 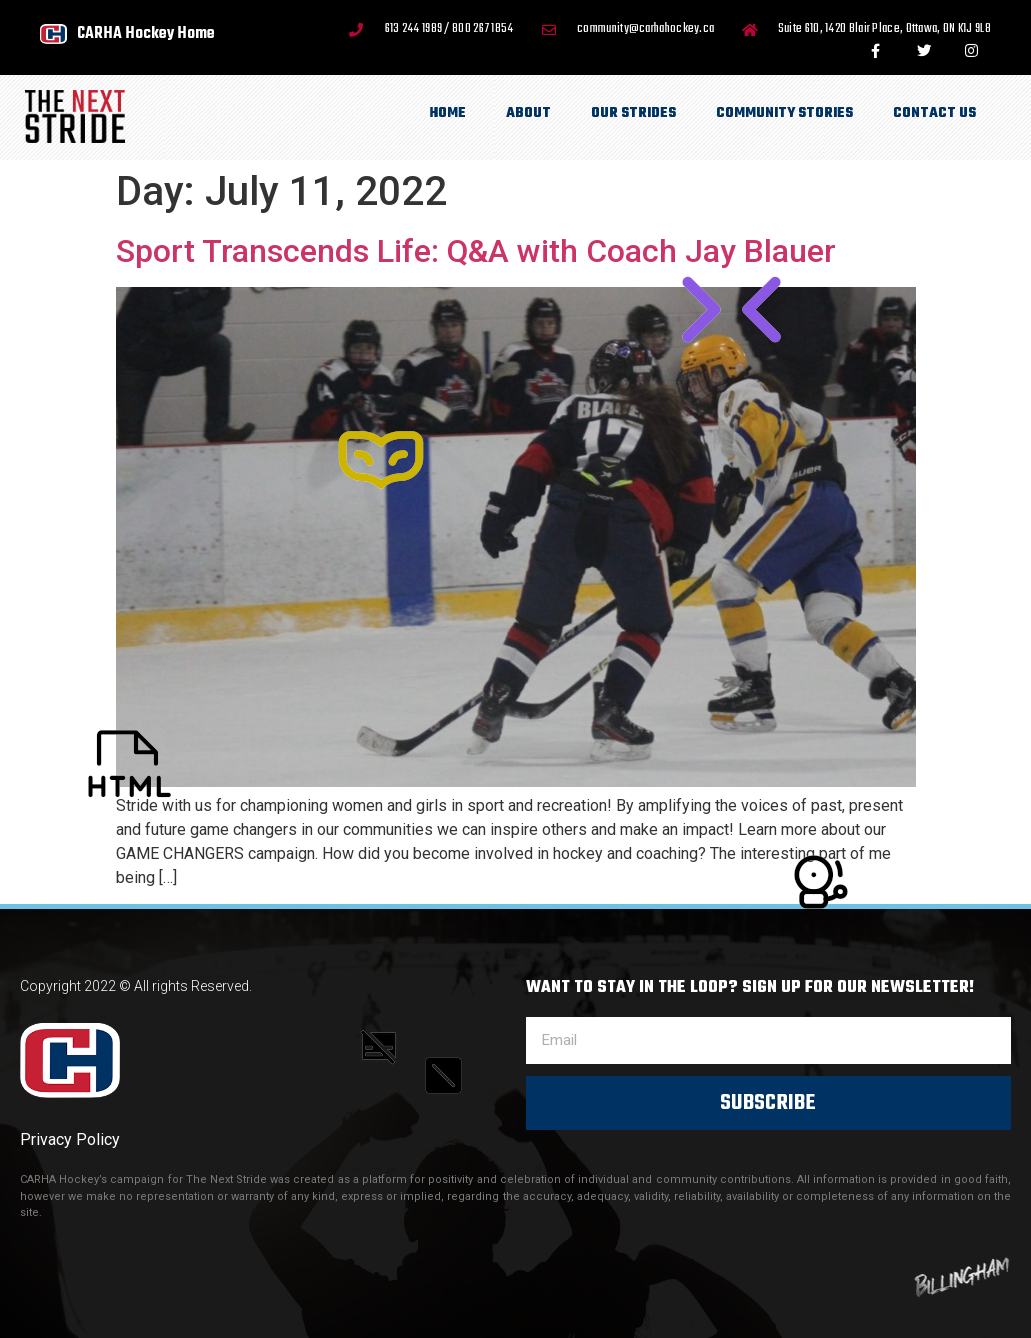 What do you see at coordinates (821, 882) in the screenshot?
I see `trigger an alarm or alert` at bounding box center [821, 882].